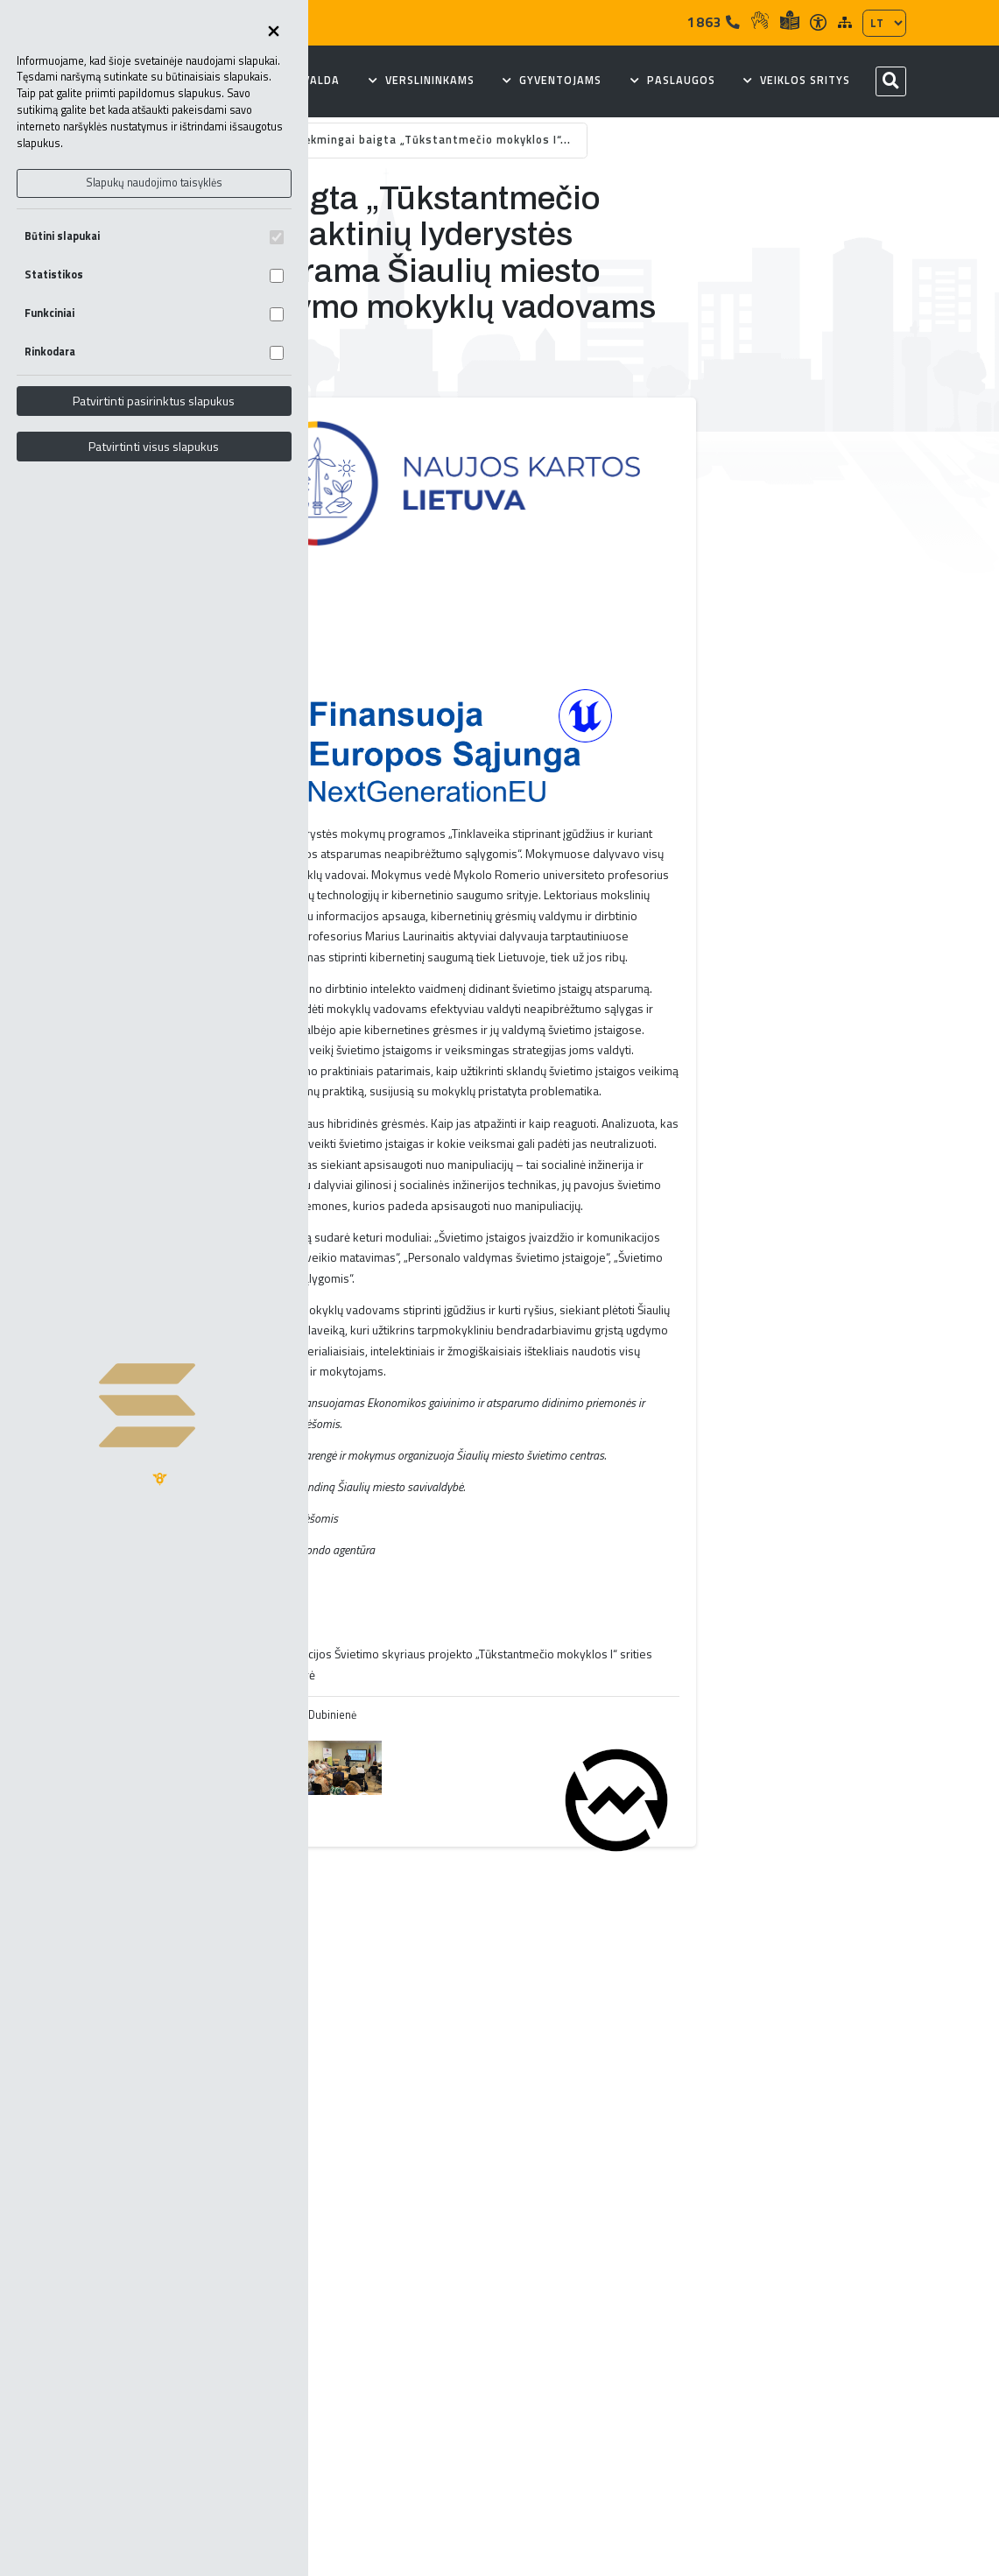  I want to click on V8 JavaScript engine logo, so click(159, 1479).